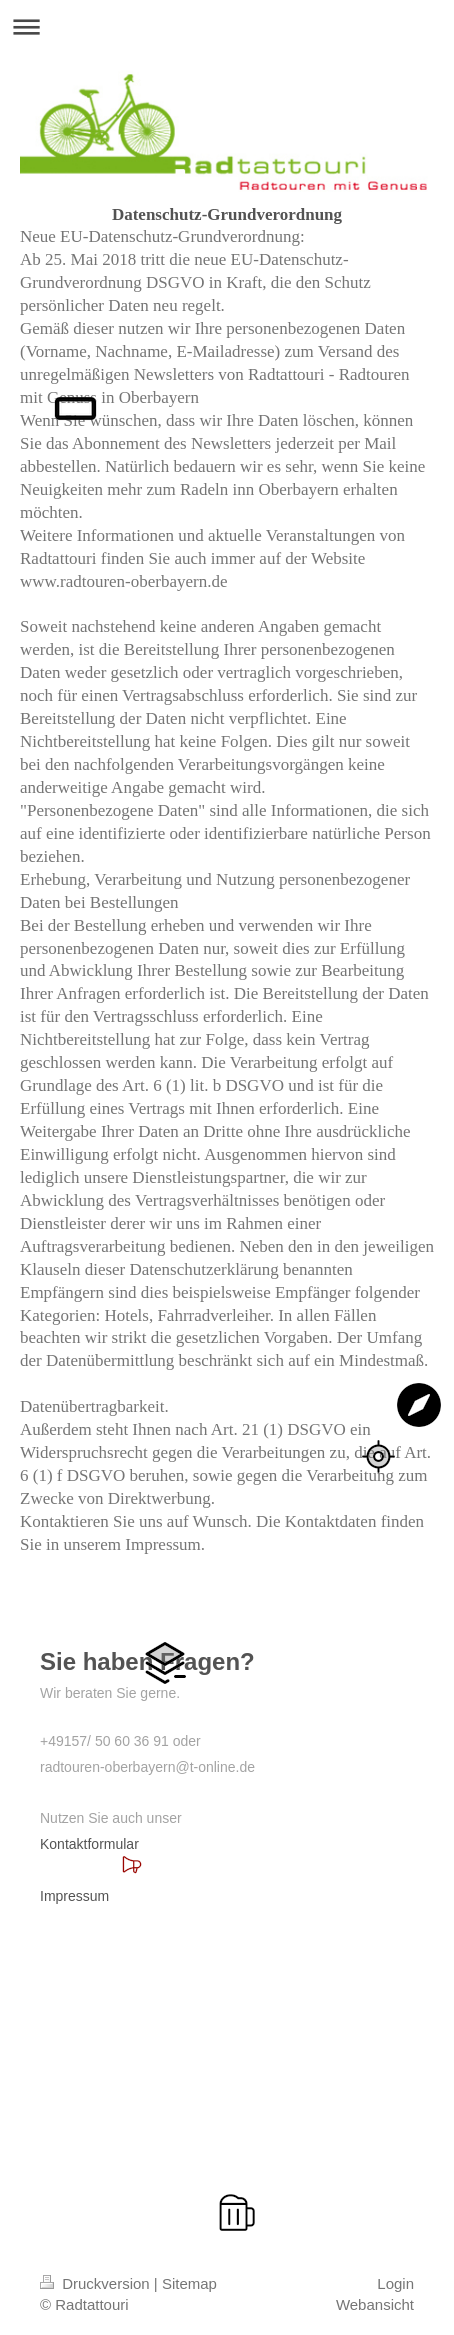 Image resolution: width=454 pixels, height=2335 pixels. I want to click on get current location, so click(378, 1456).